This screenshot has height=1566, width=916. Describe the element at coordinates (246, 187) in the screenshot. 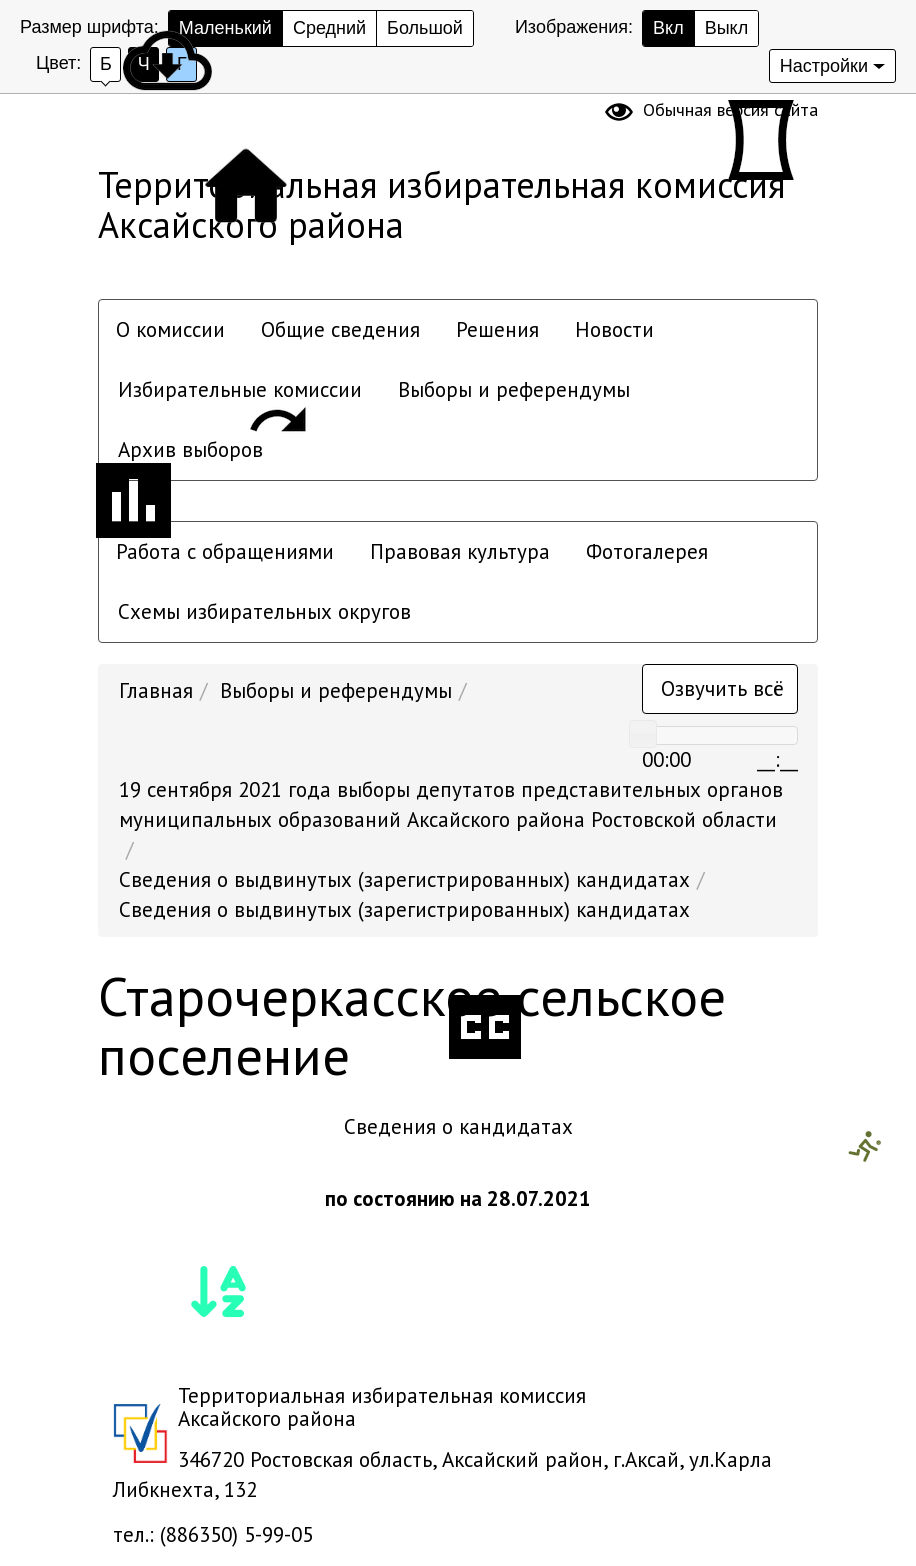

I see `navigate to the home screen` at that location.